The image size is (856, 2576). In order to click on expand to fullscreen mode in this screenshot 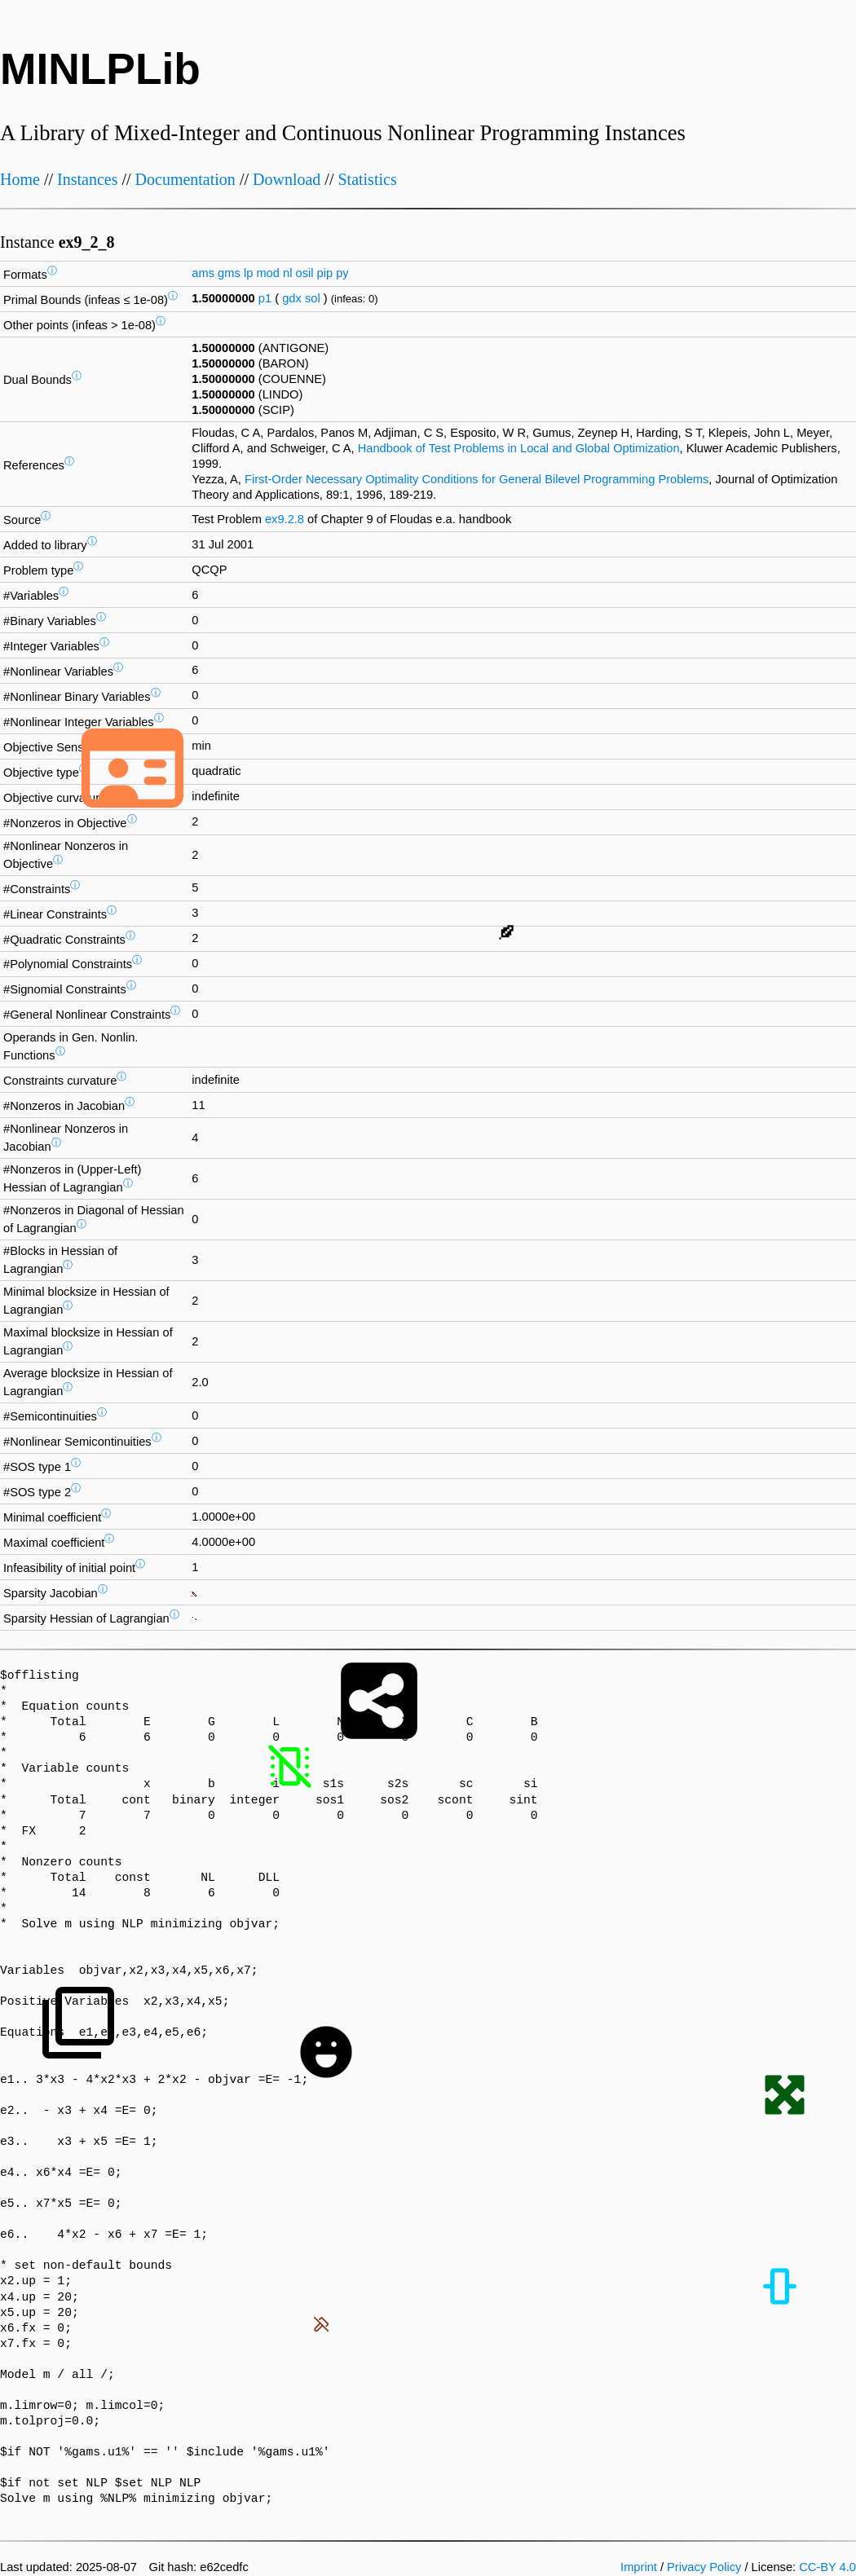, I will do `click(784, 2094)`.